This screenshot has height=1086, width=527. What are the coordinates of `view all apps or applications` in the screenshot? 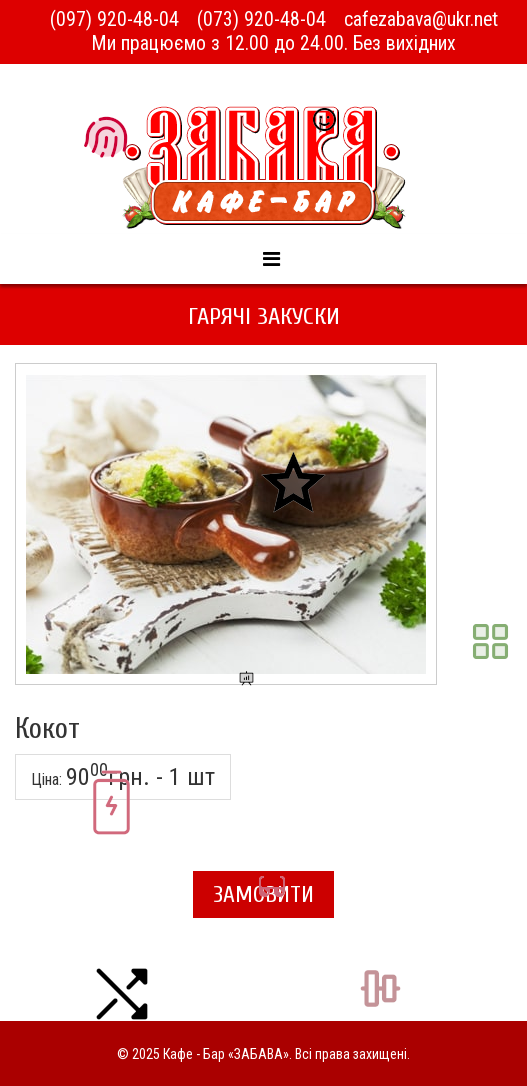 It's located at (490, 641).